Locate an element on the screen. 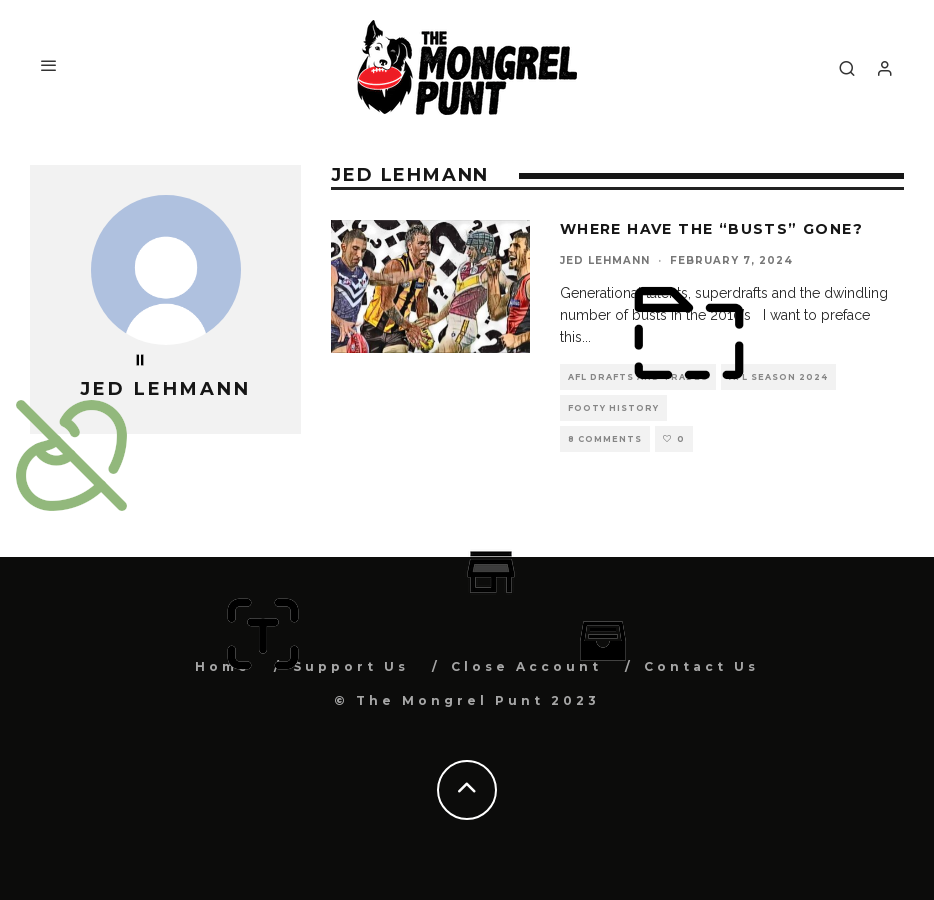  pause media playback is located at coordinates (140, 360).